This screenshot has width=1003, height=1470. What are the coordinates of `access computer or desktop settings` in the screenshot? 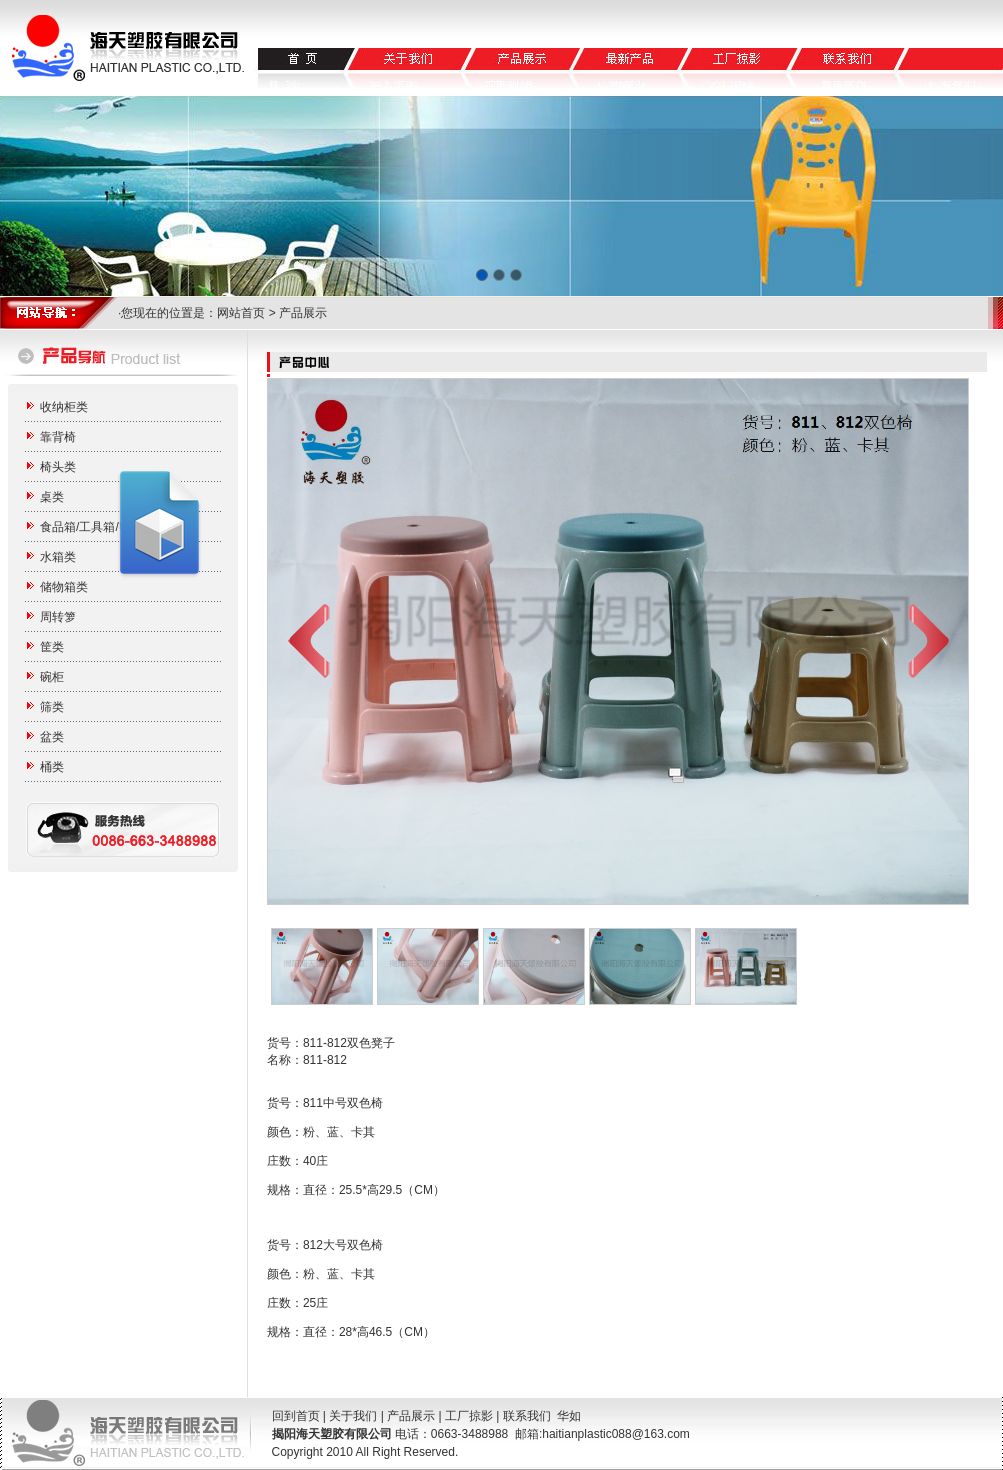 It's located at (676, 775).